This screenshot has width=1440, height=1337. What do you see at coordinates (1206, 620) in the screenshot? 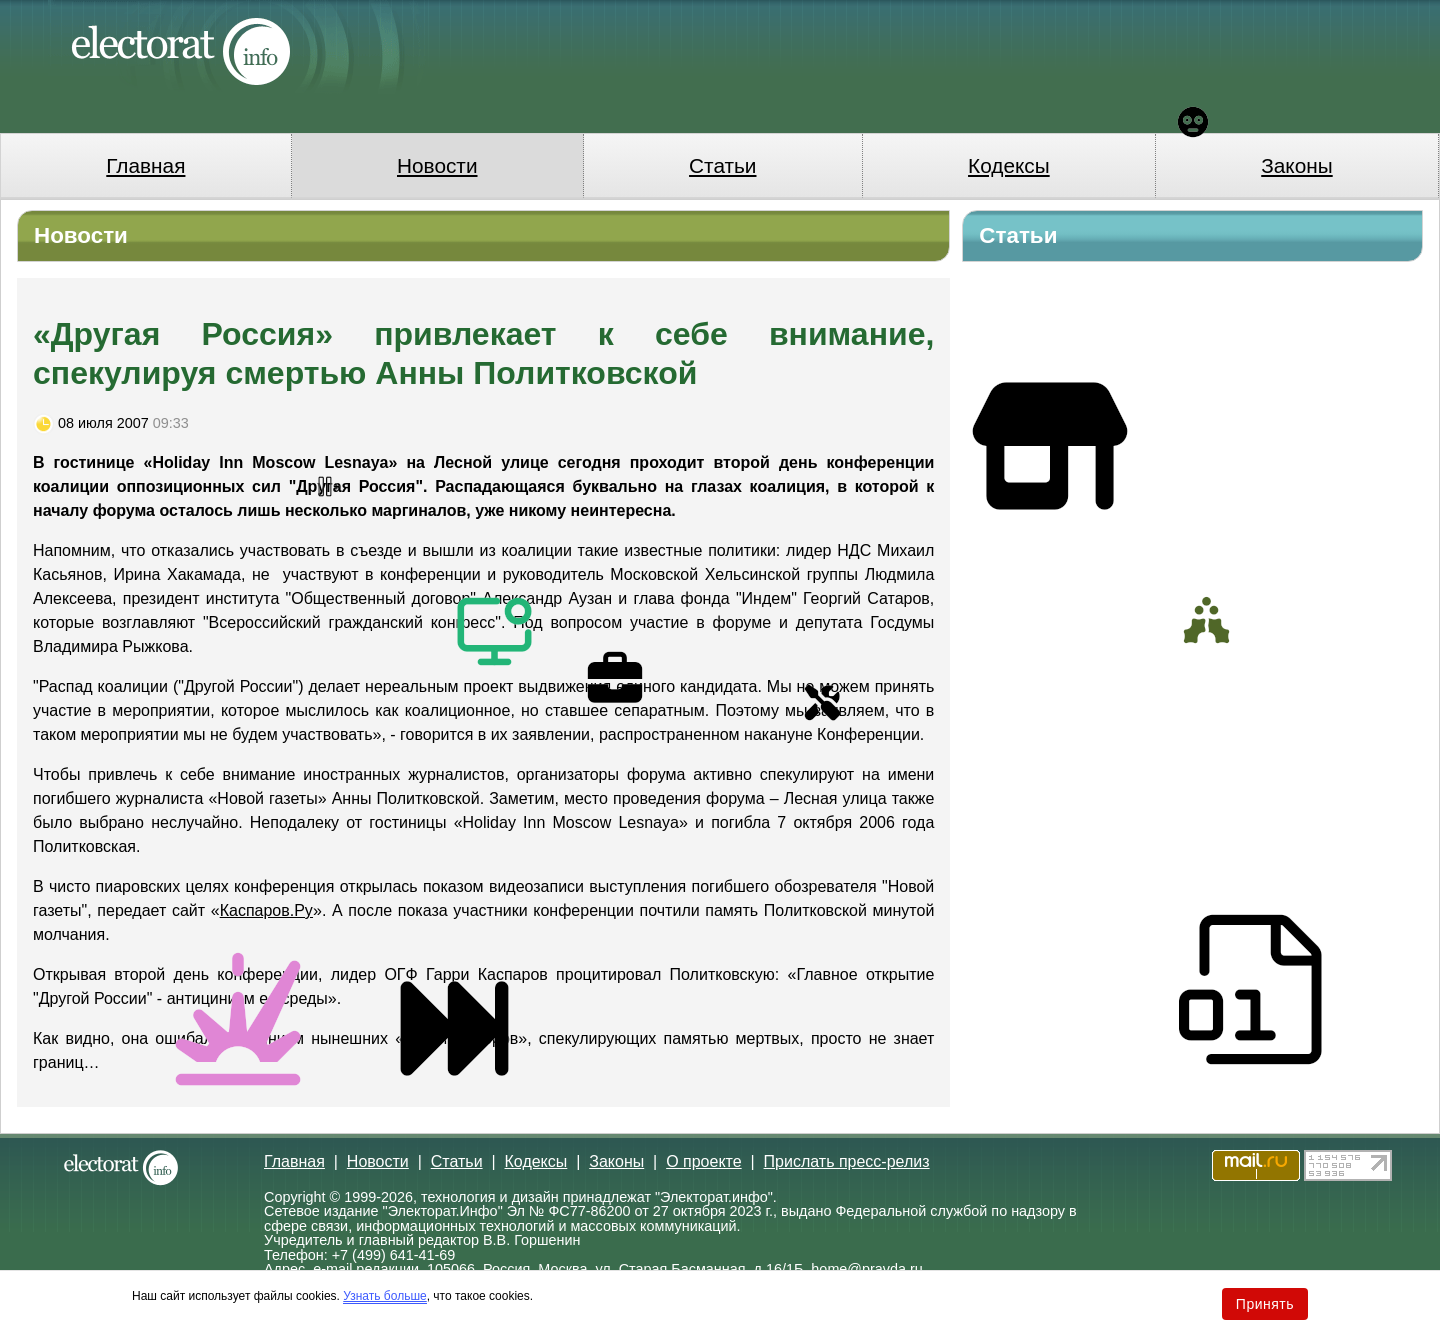
I see `indicates holiday or christmas-themed content` at bounding box center [1206, 620].